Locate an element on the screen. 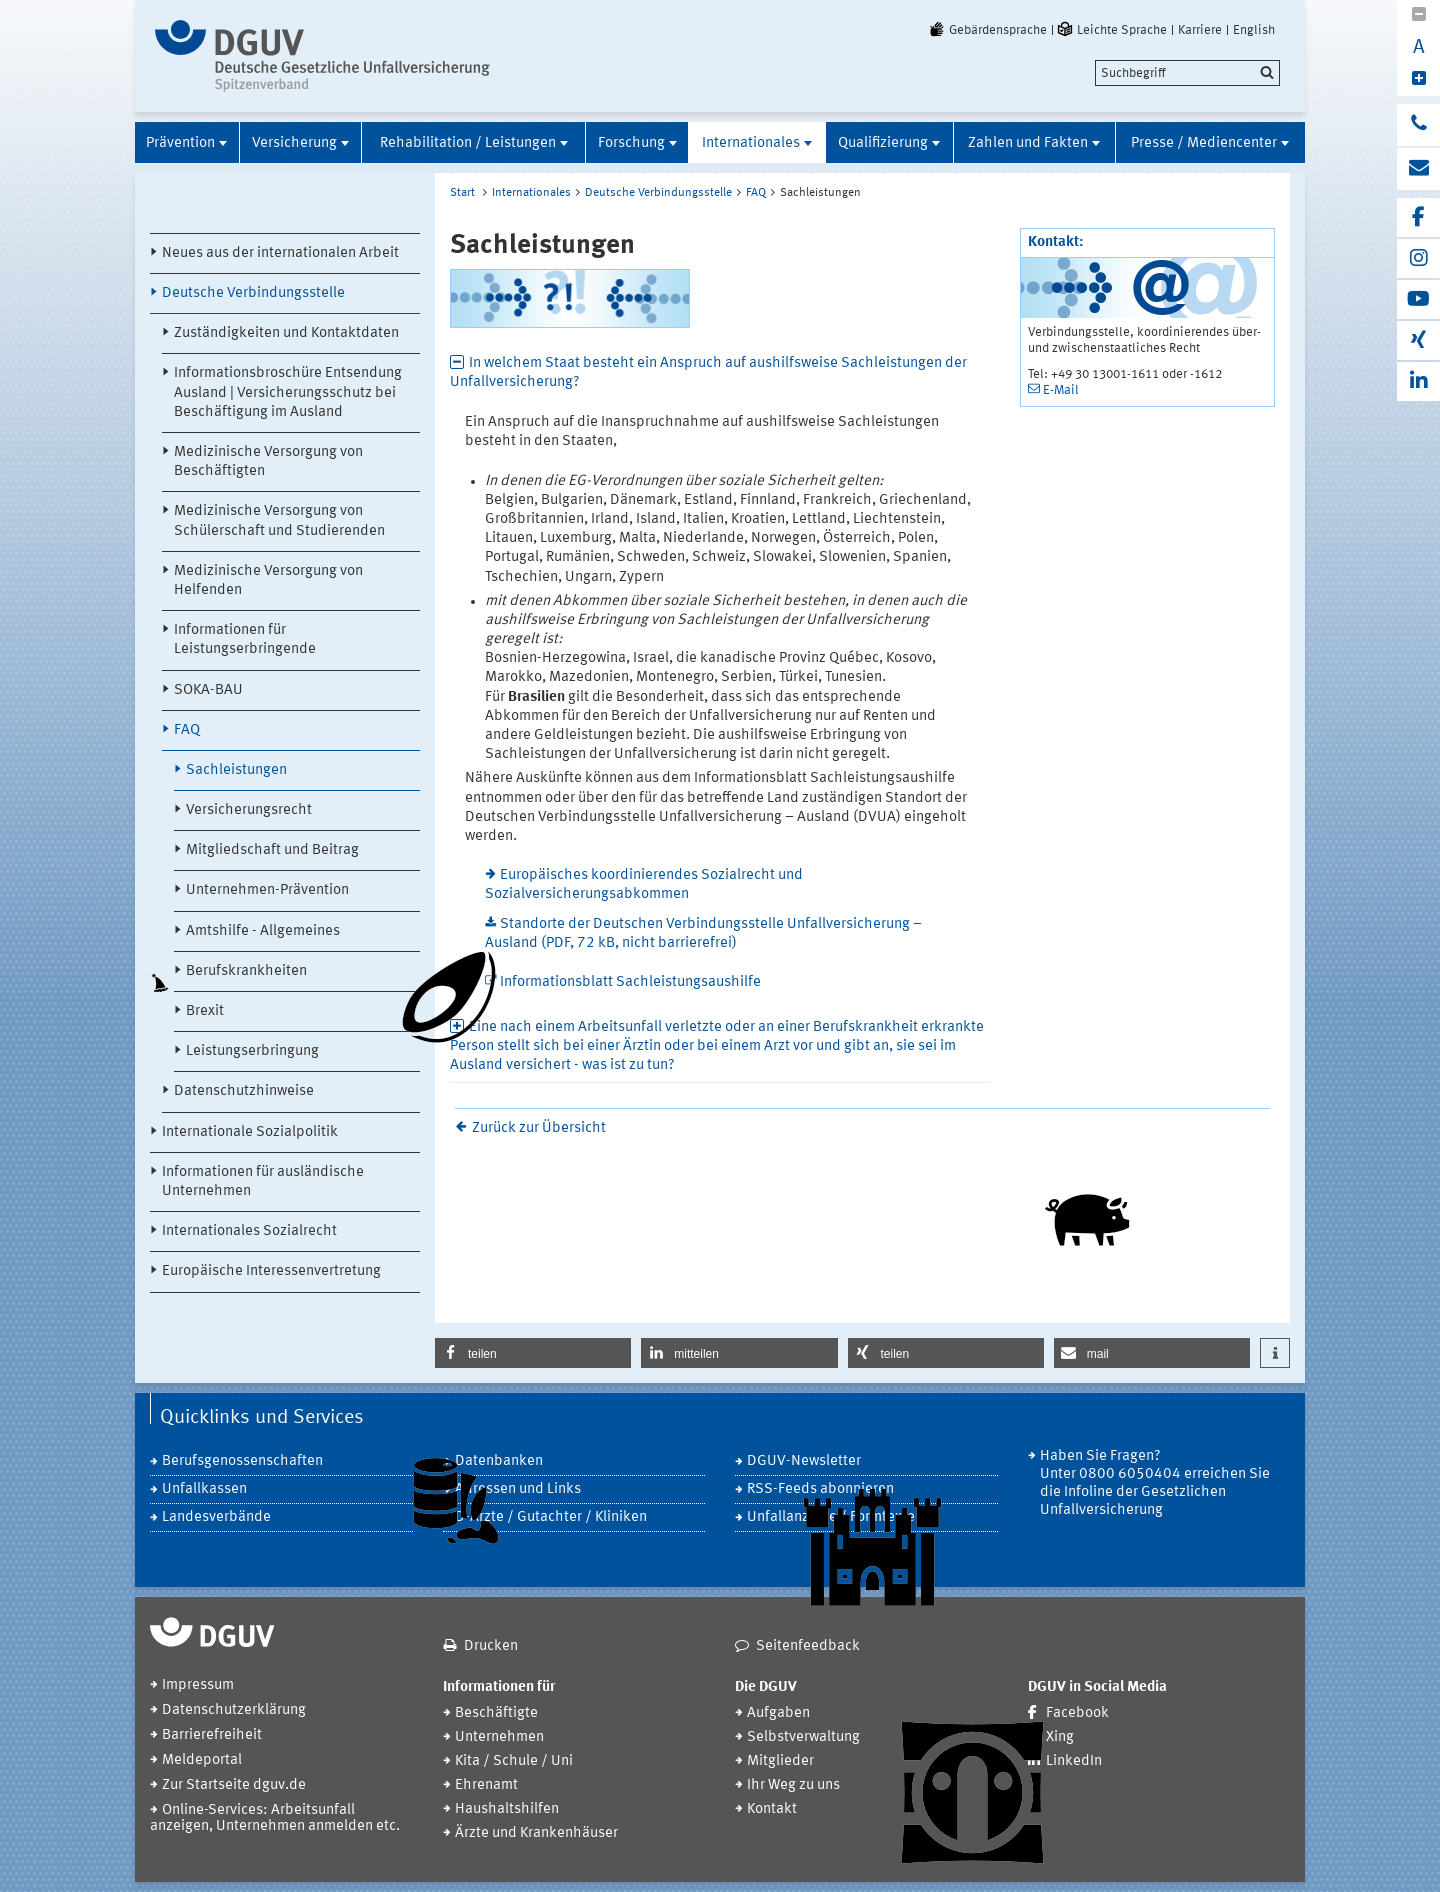 The width and height of the screenshot is (1440, 1892). select player avatar or character is located at coordinates (972, 1792).